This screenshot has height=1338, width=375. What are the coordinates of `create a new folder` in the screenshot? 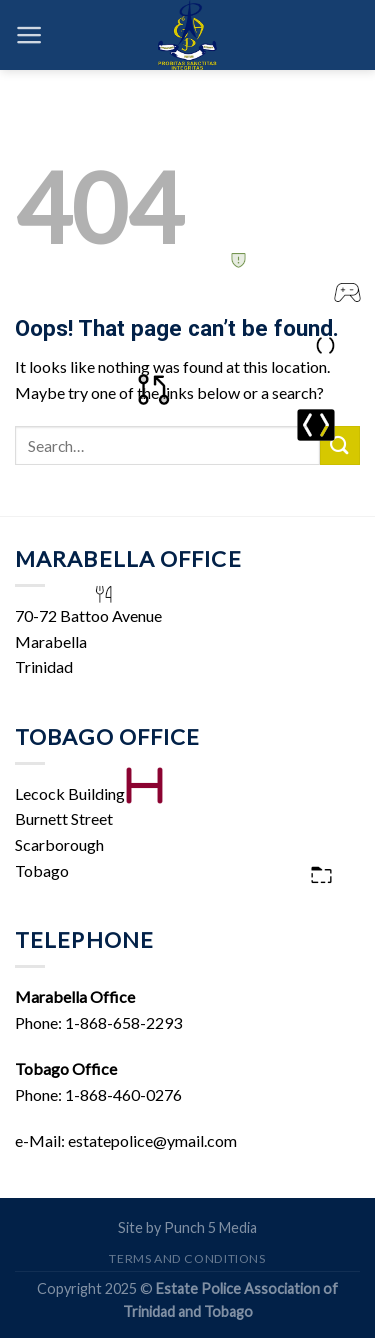 It's located at (321, 874).